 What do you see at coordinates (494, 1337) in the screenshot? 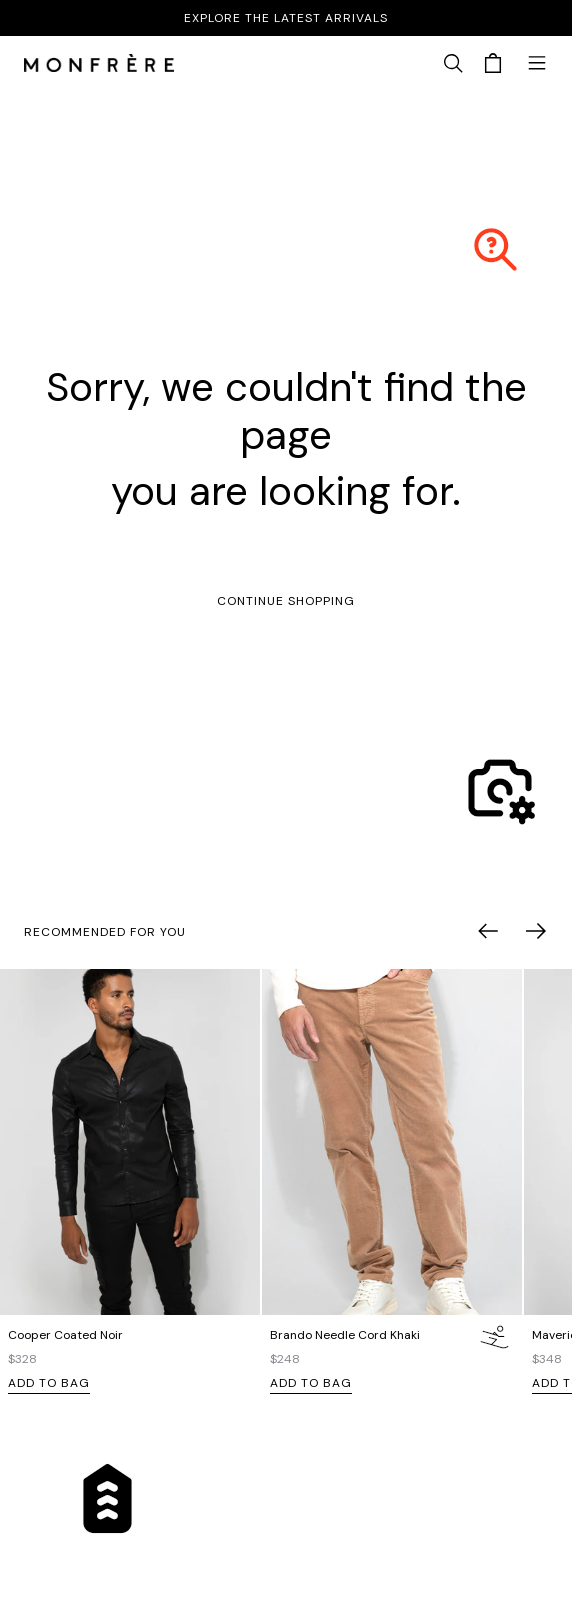
I see `access ski resort or winter sports information` at bounding box center [494, 1337].